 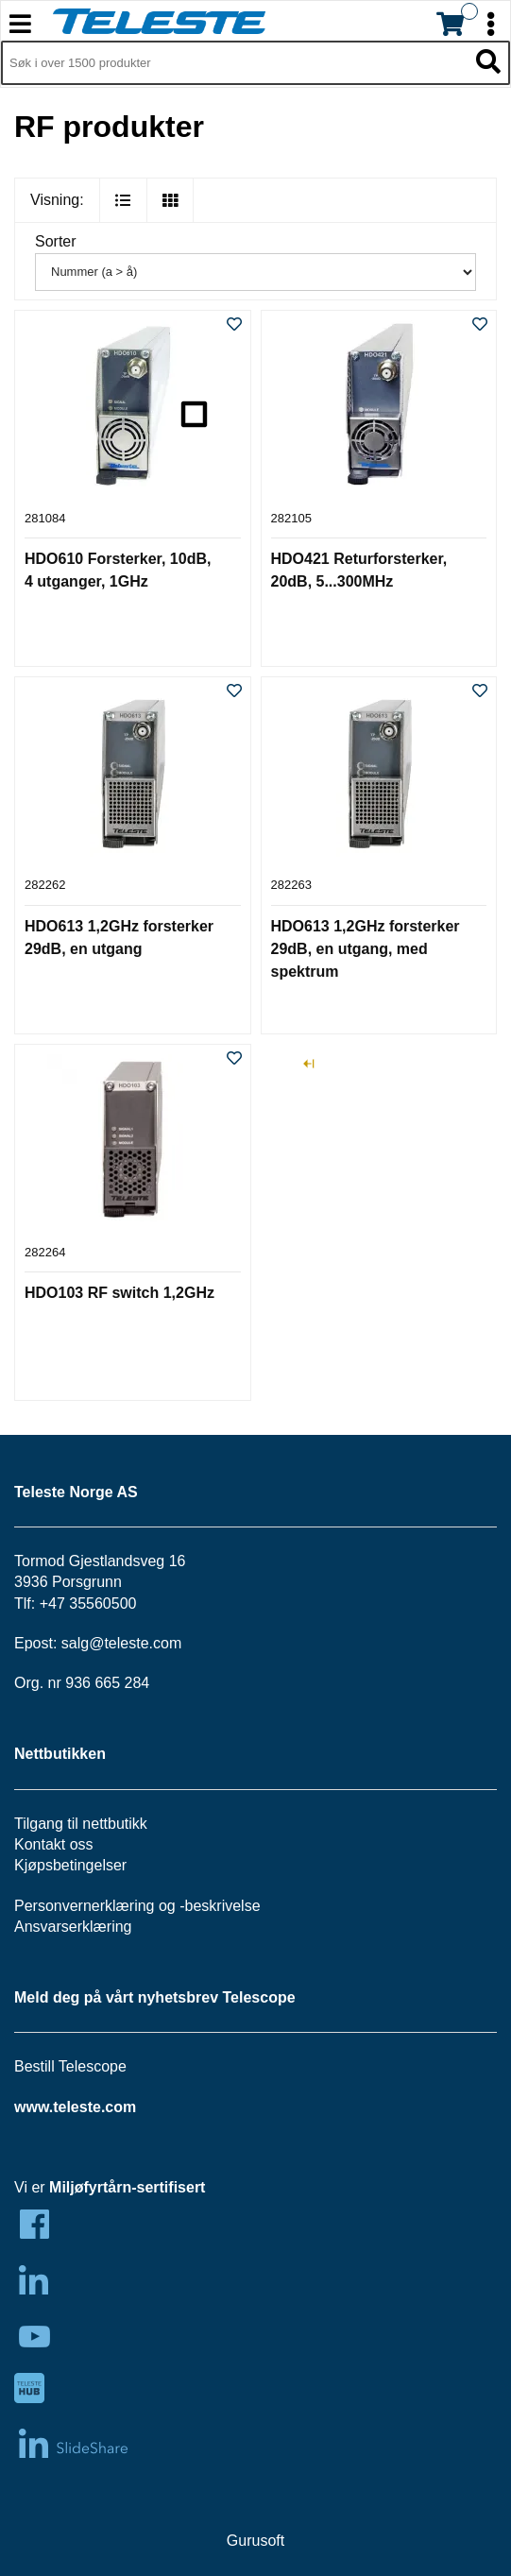 What do you see at coordinates (309, 1064) in the screenshot?
I see `expand panel to the left` at bounding box center [309, 1064].